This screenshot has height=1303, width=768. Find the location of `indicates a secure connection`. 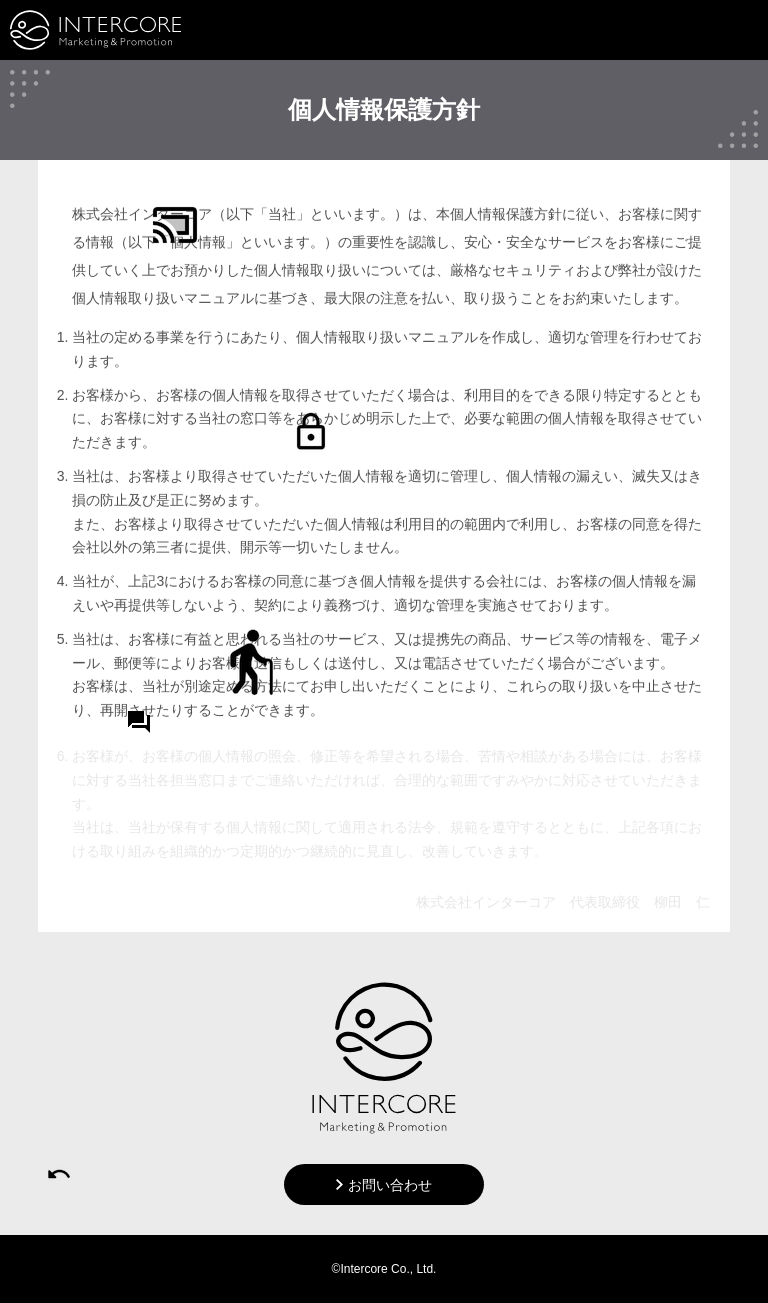

indicates a secure connection is located at coordinates (311, 432).